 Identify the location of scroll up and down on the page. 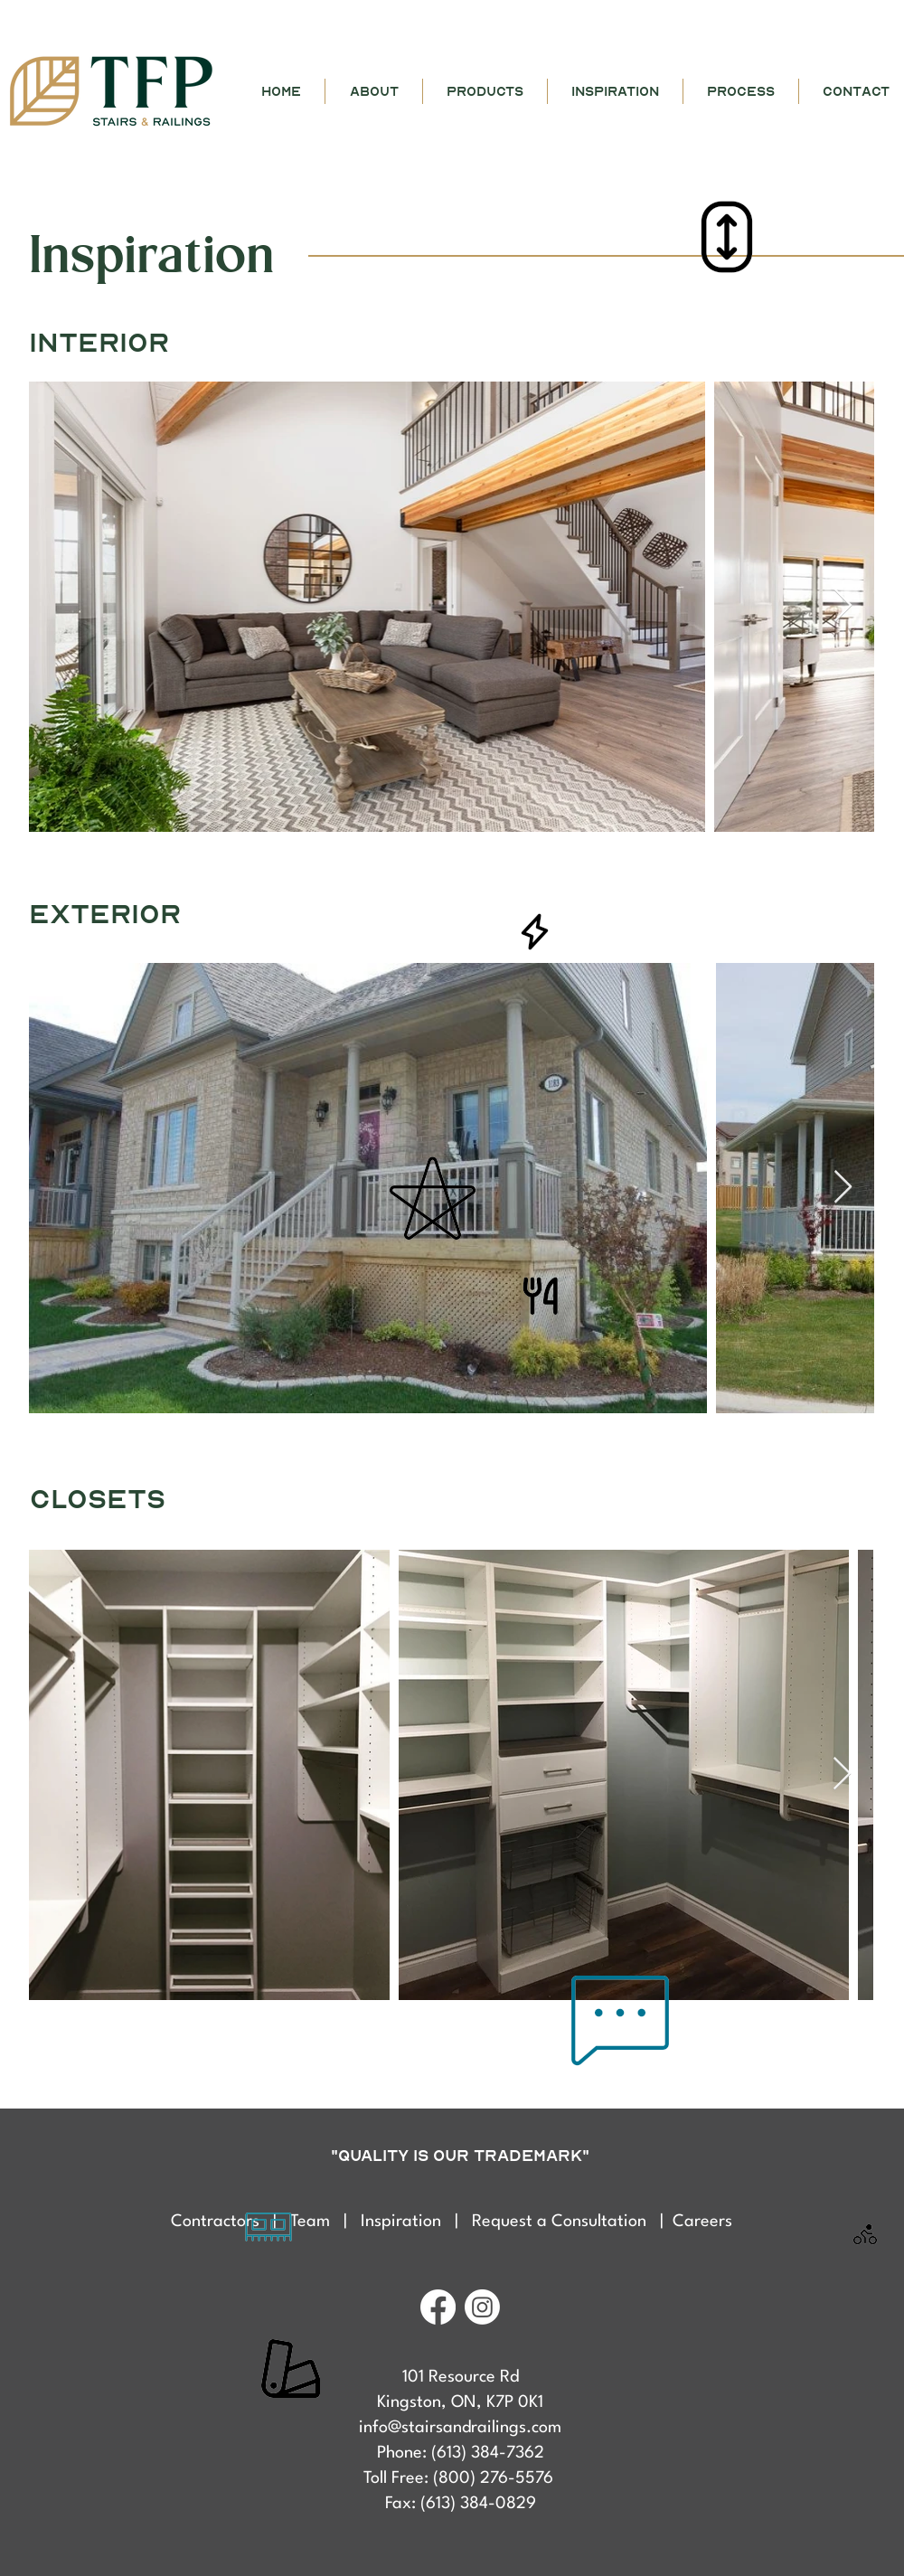
(727, 237).